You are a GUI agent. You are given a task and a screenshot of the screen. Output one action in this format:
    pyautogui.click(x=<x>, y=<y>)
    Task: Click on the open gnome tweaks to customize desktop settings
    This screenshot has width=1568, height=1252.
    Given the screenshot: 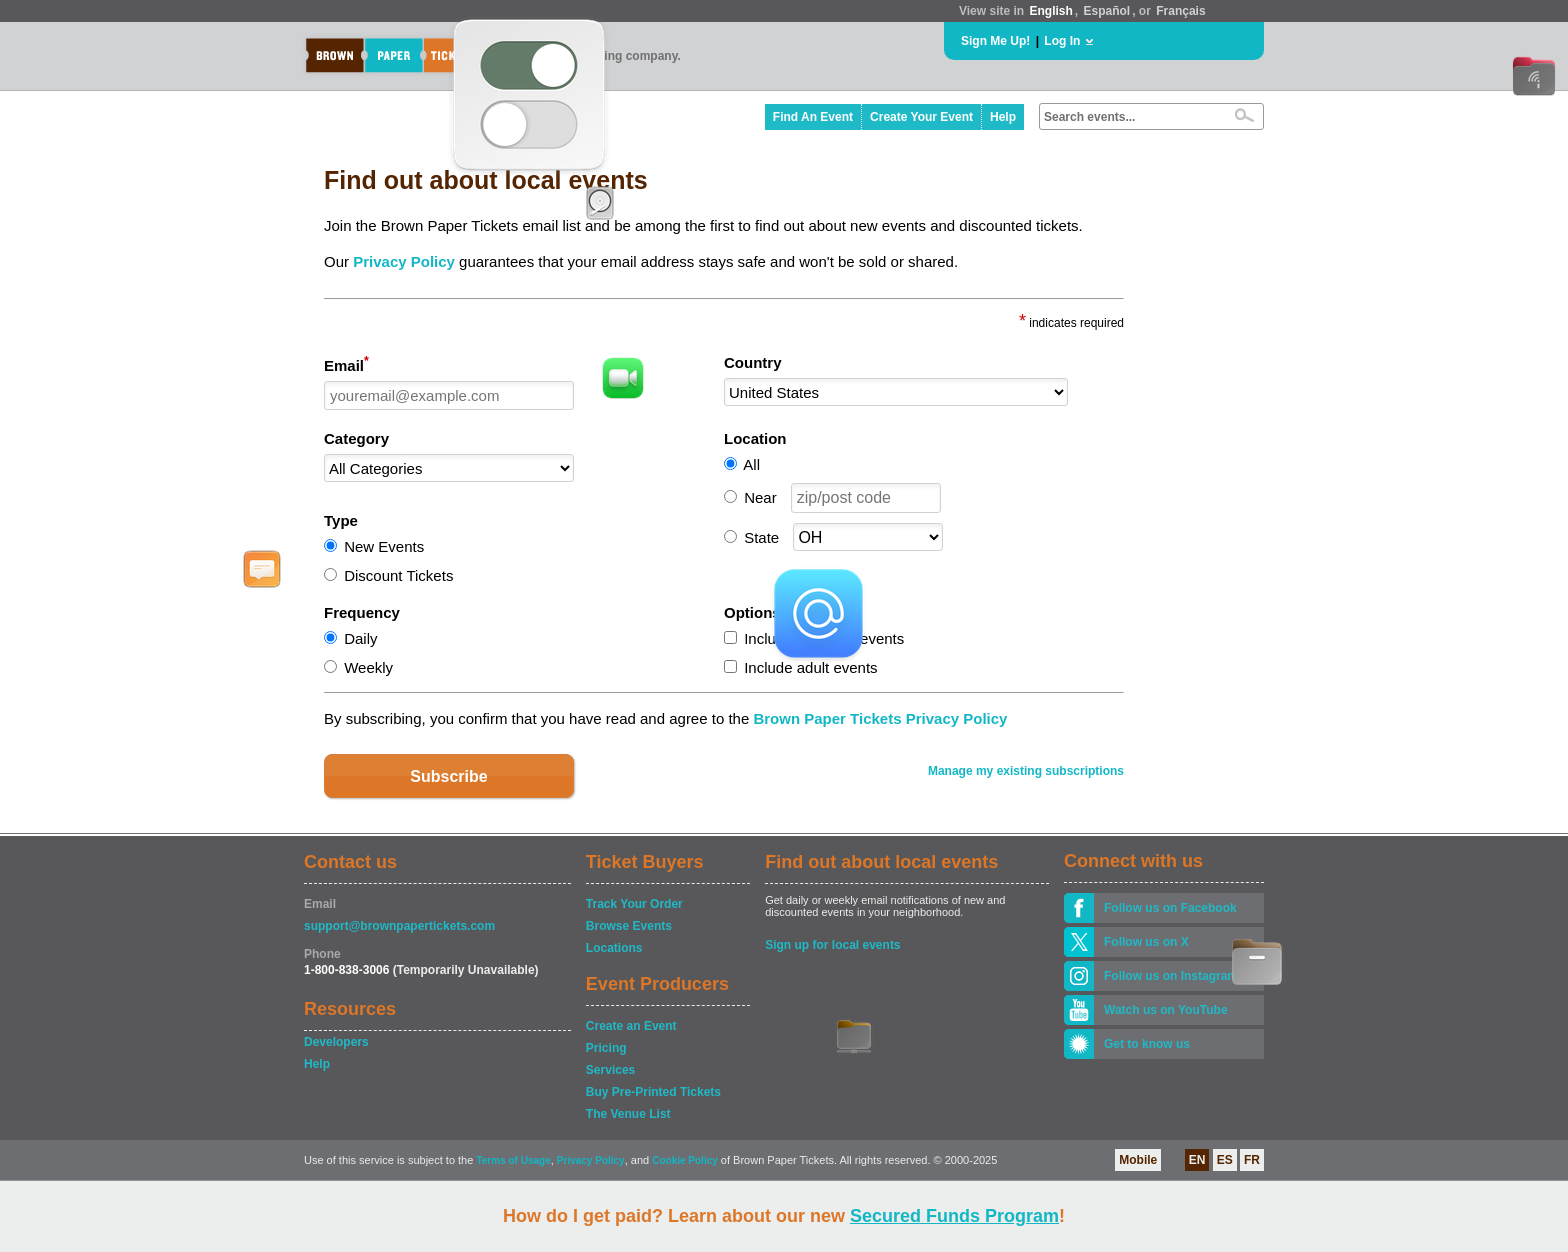 What is the action you would take?
    pyautogui.click(x=529, y=95)
    